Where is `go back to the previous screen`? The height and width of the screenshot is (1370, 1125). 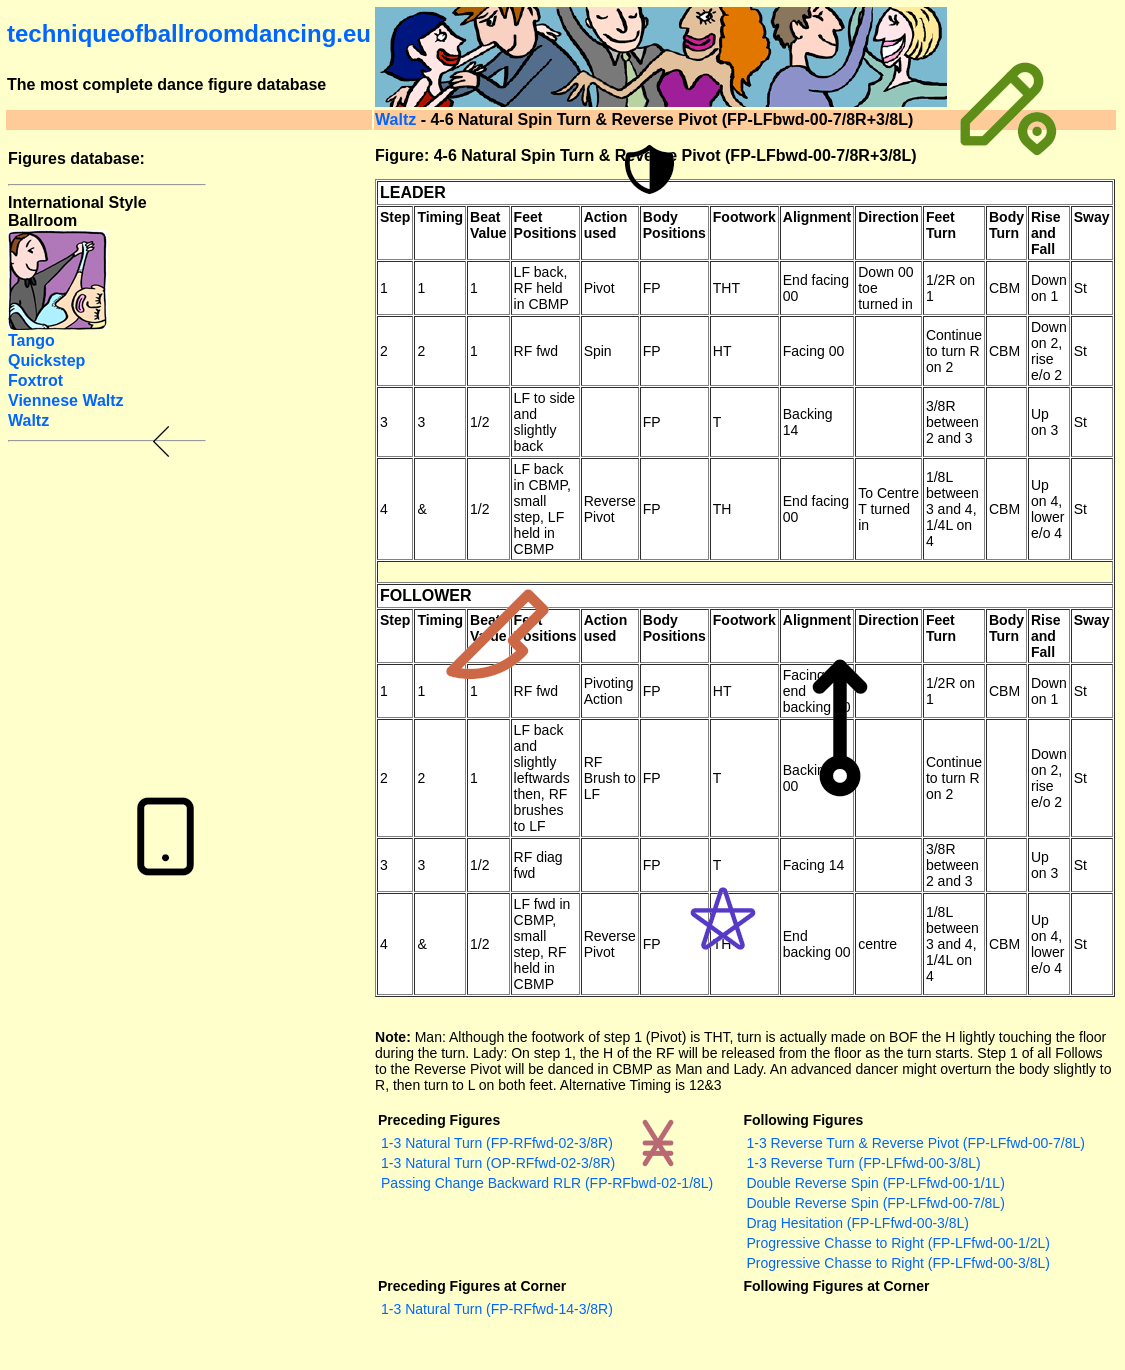 go back to the previous screen is located at coordinates (162, 441).